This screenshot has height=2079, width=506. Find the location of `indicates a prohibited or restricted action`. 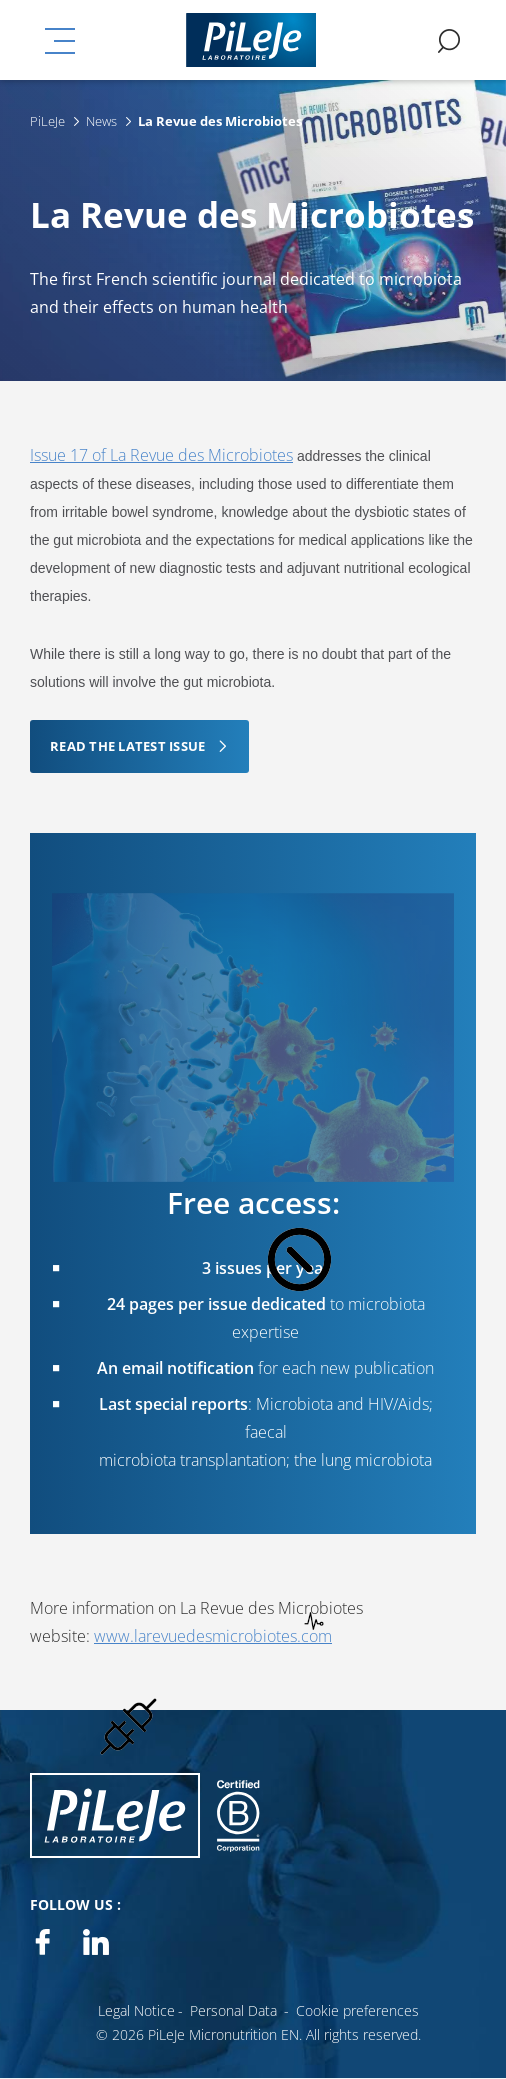

indicates a prohibited or restricted action is located at coordinates (299, 1259).